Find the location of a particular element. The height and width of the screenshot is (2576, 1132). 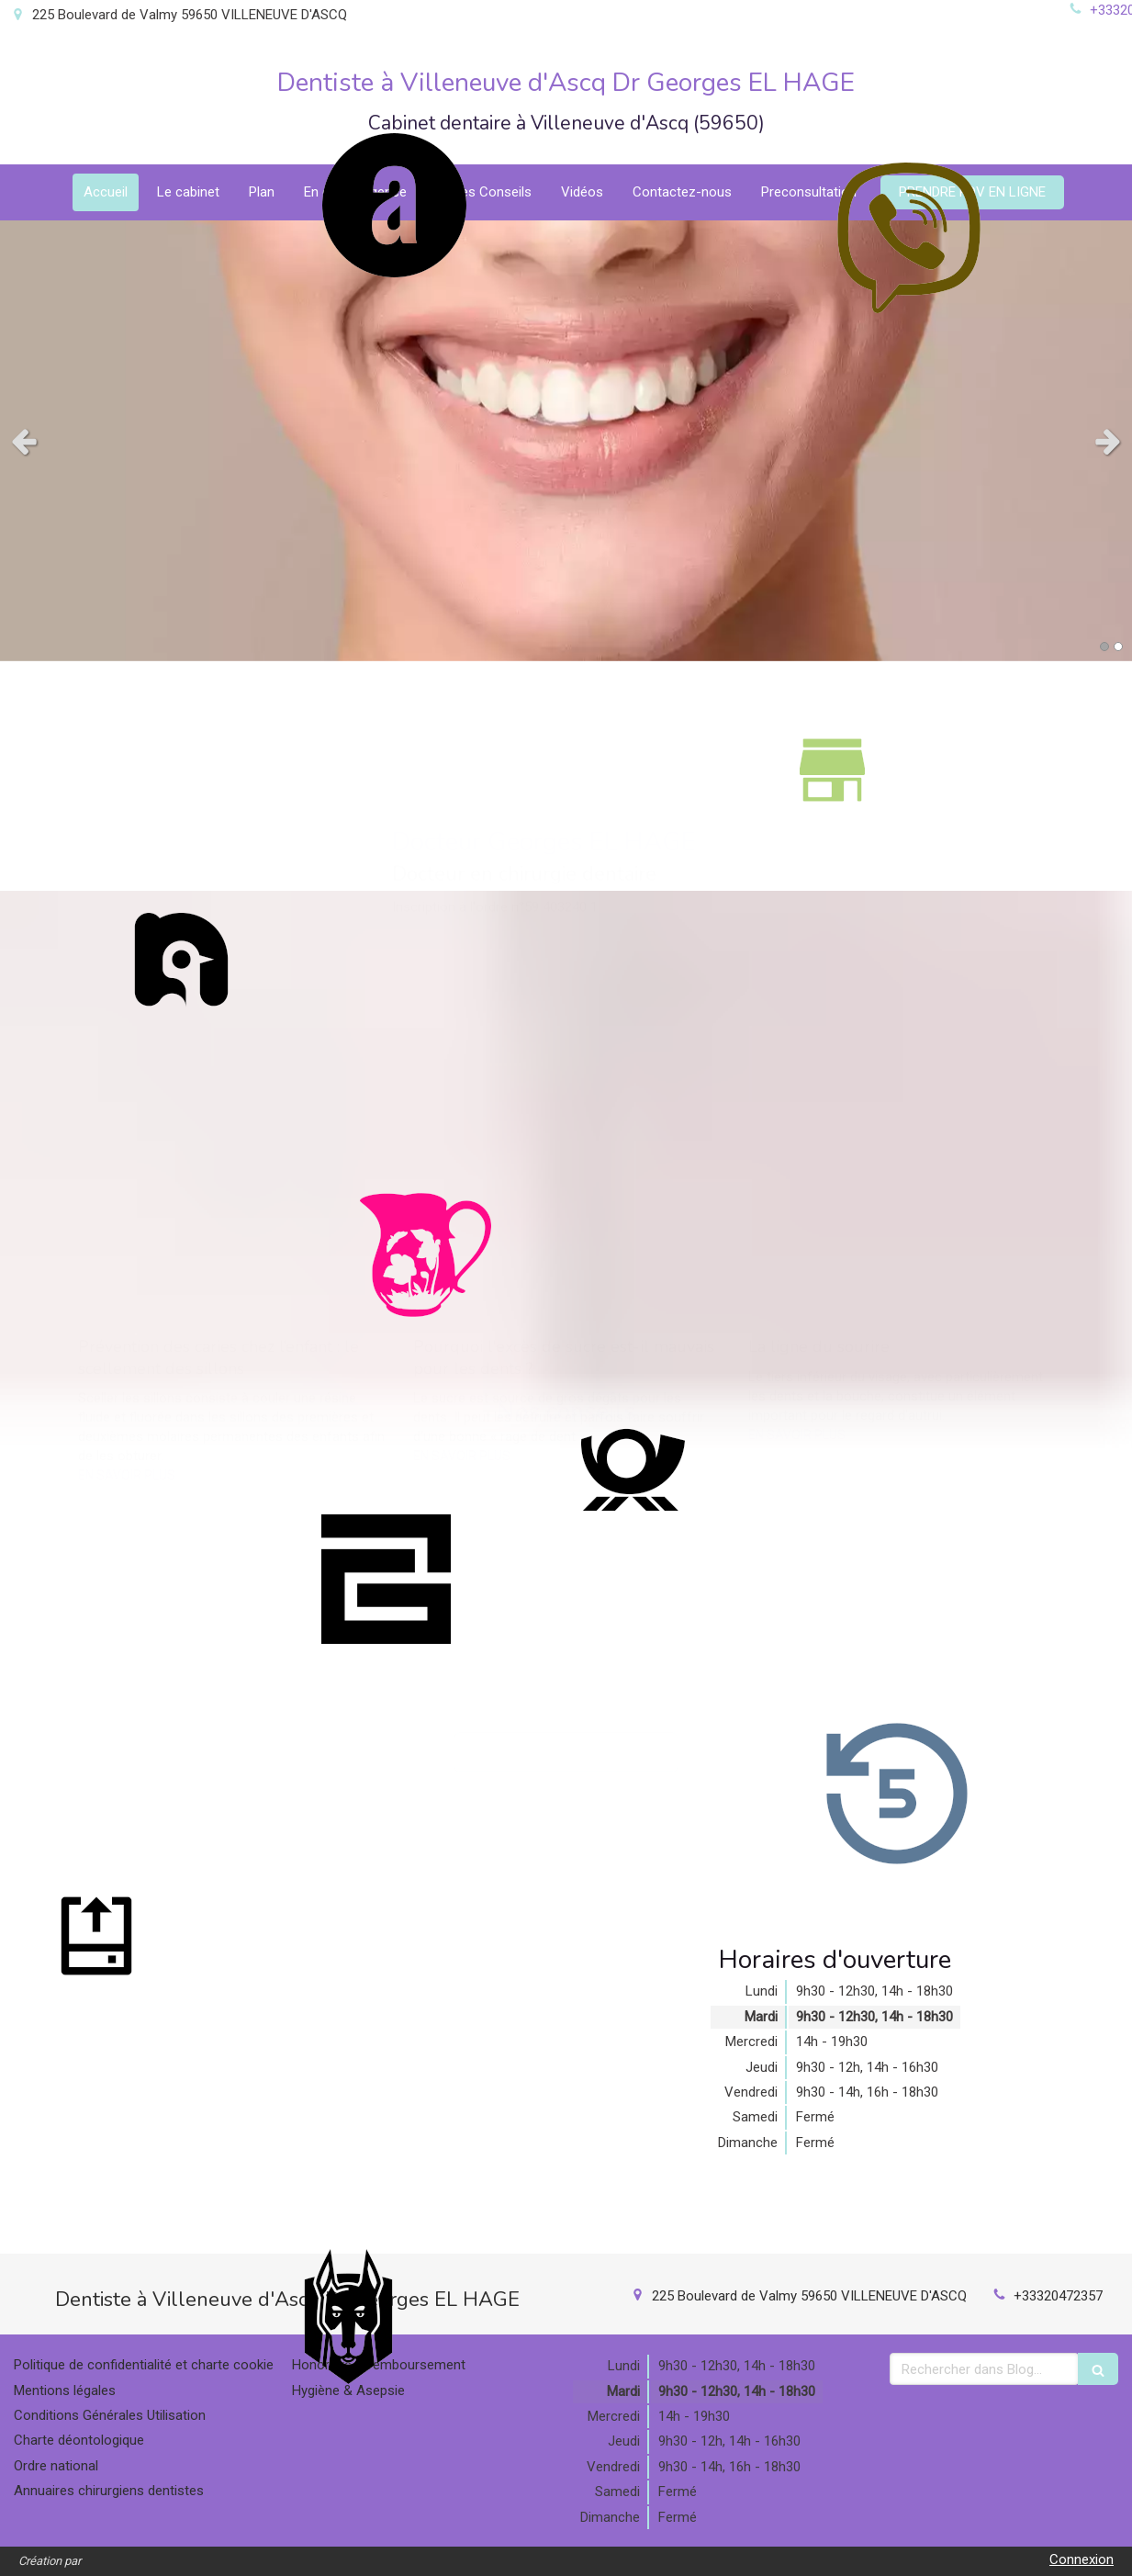

Deutsche Post company logo is located at coordinates (633, 1469).